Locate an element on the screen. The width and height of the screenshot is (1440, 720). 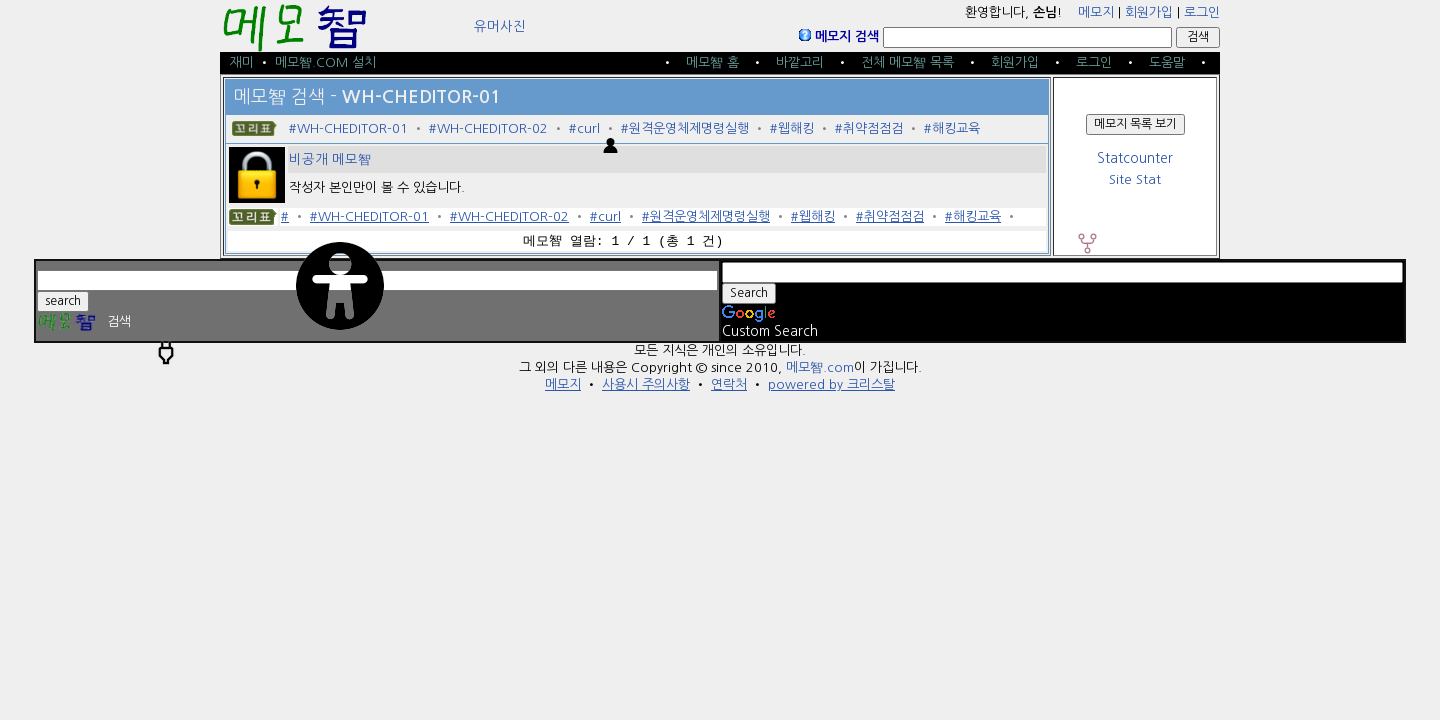
view your profile is located at coordinates (610, 145).